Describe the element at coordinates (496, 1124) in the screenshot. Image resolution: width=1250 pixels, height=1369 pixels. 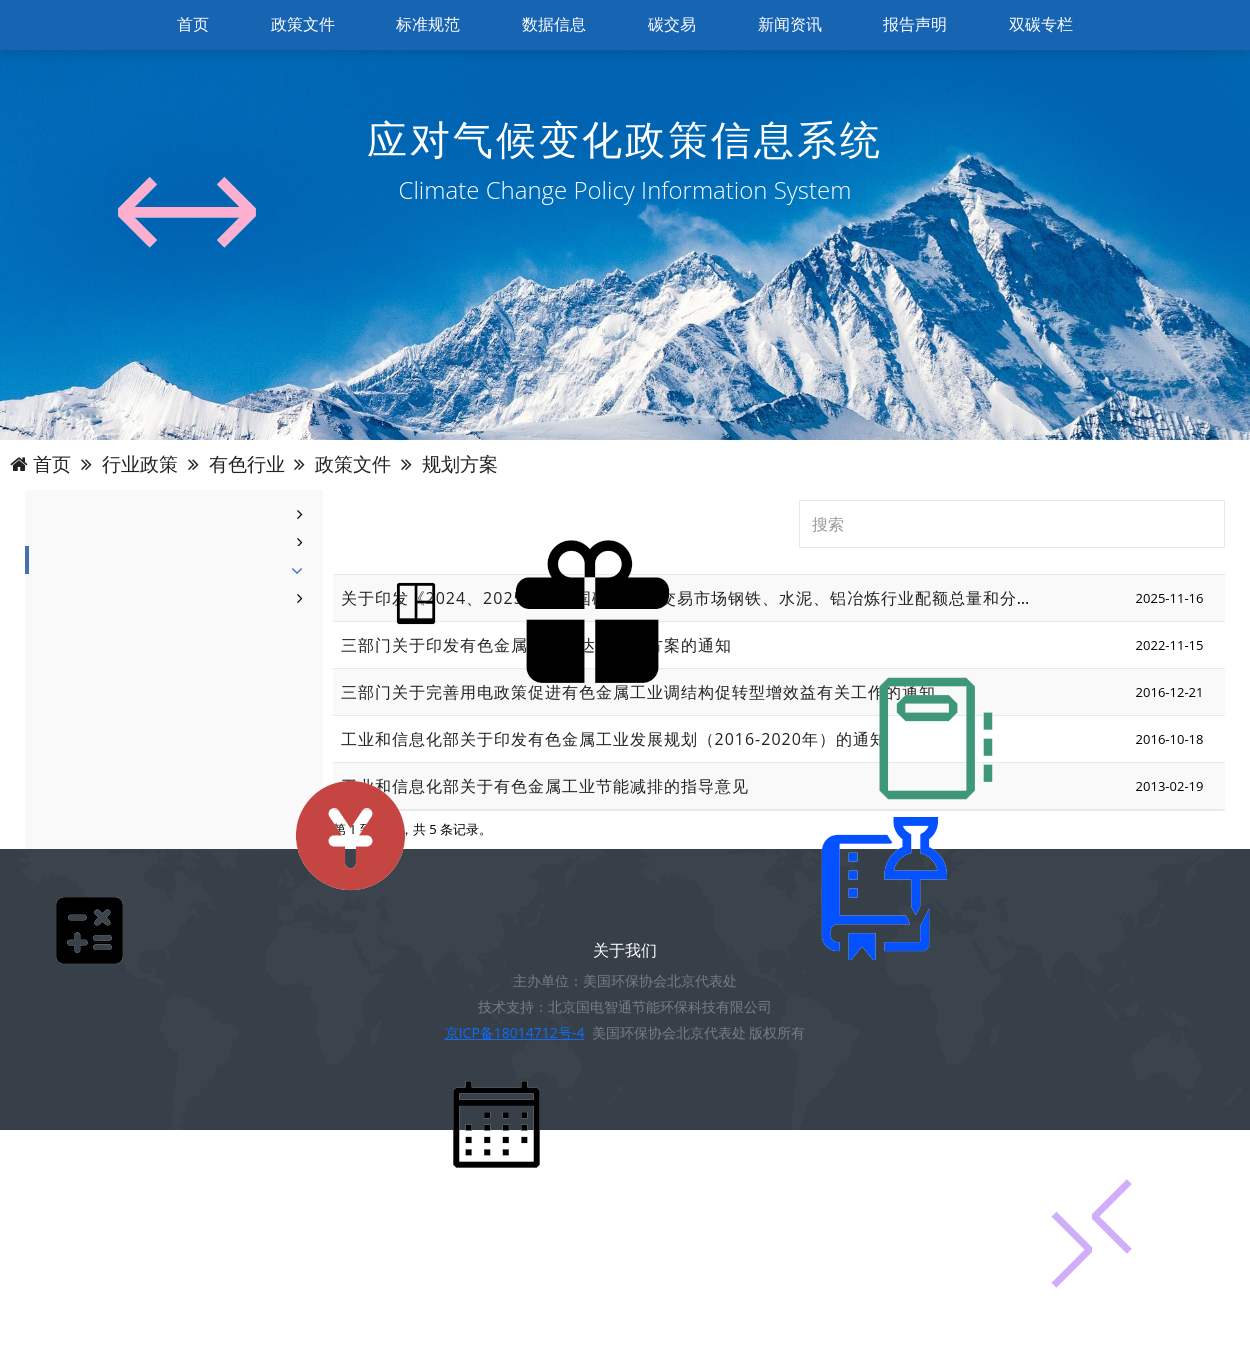
I see `view or open the calendar` at that location.